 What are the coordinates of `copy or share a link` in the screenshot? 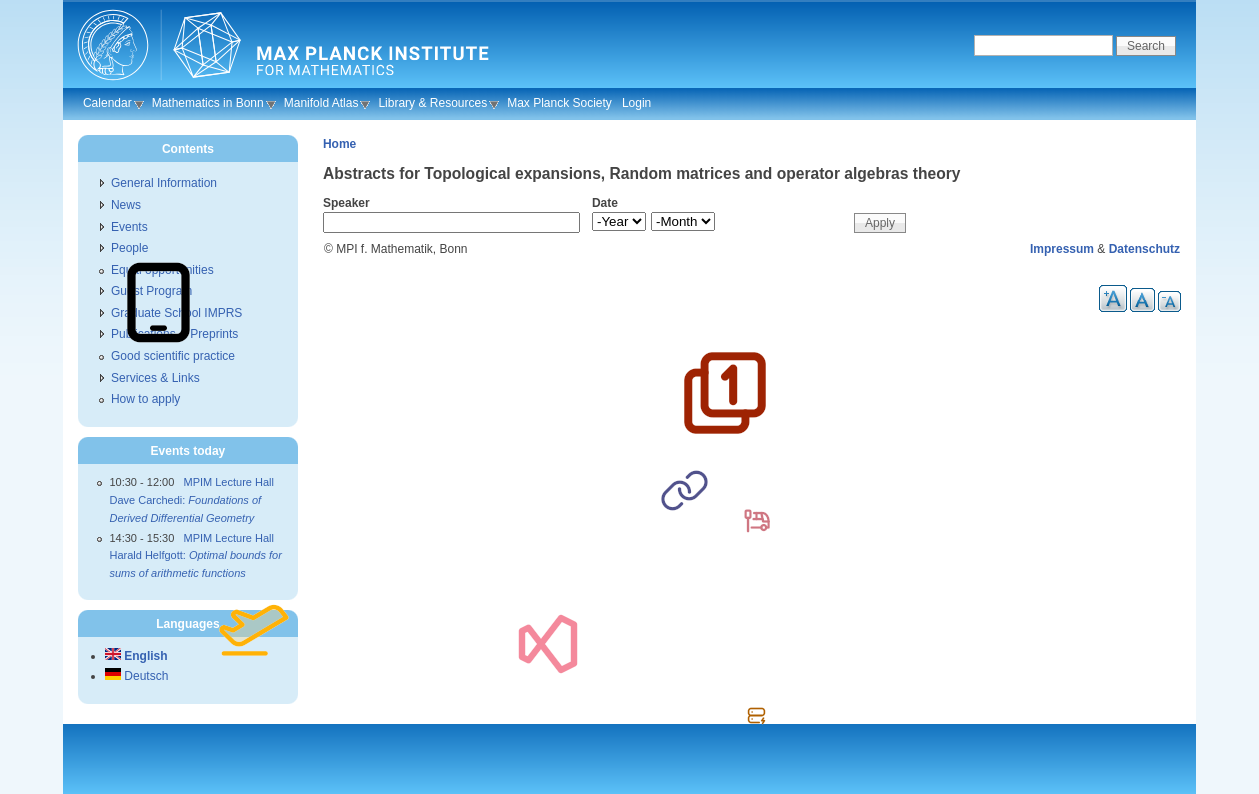 It's located at (684, 490).